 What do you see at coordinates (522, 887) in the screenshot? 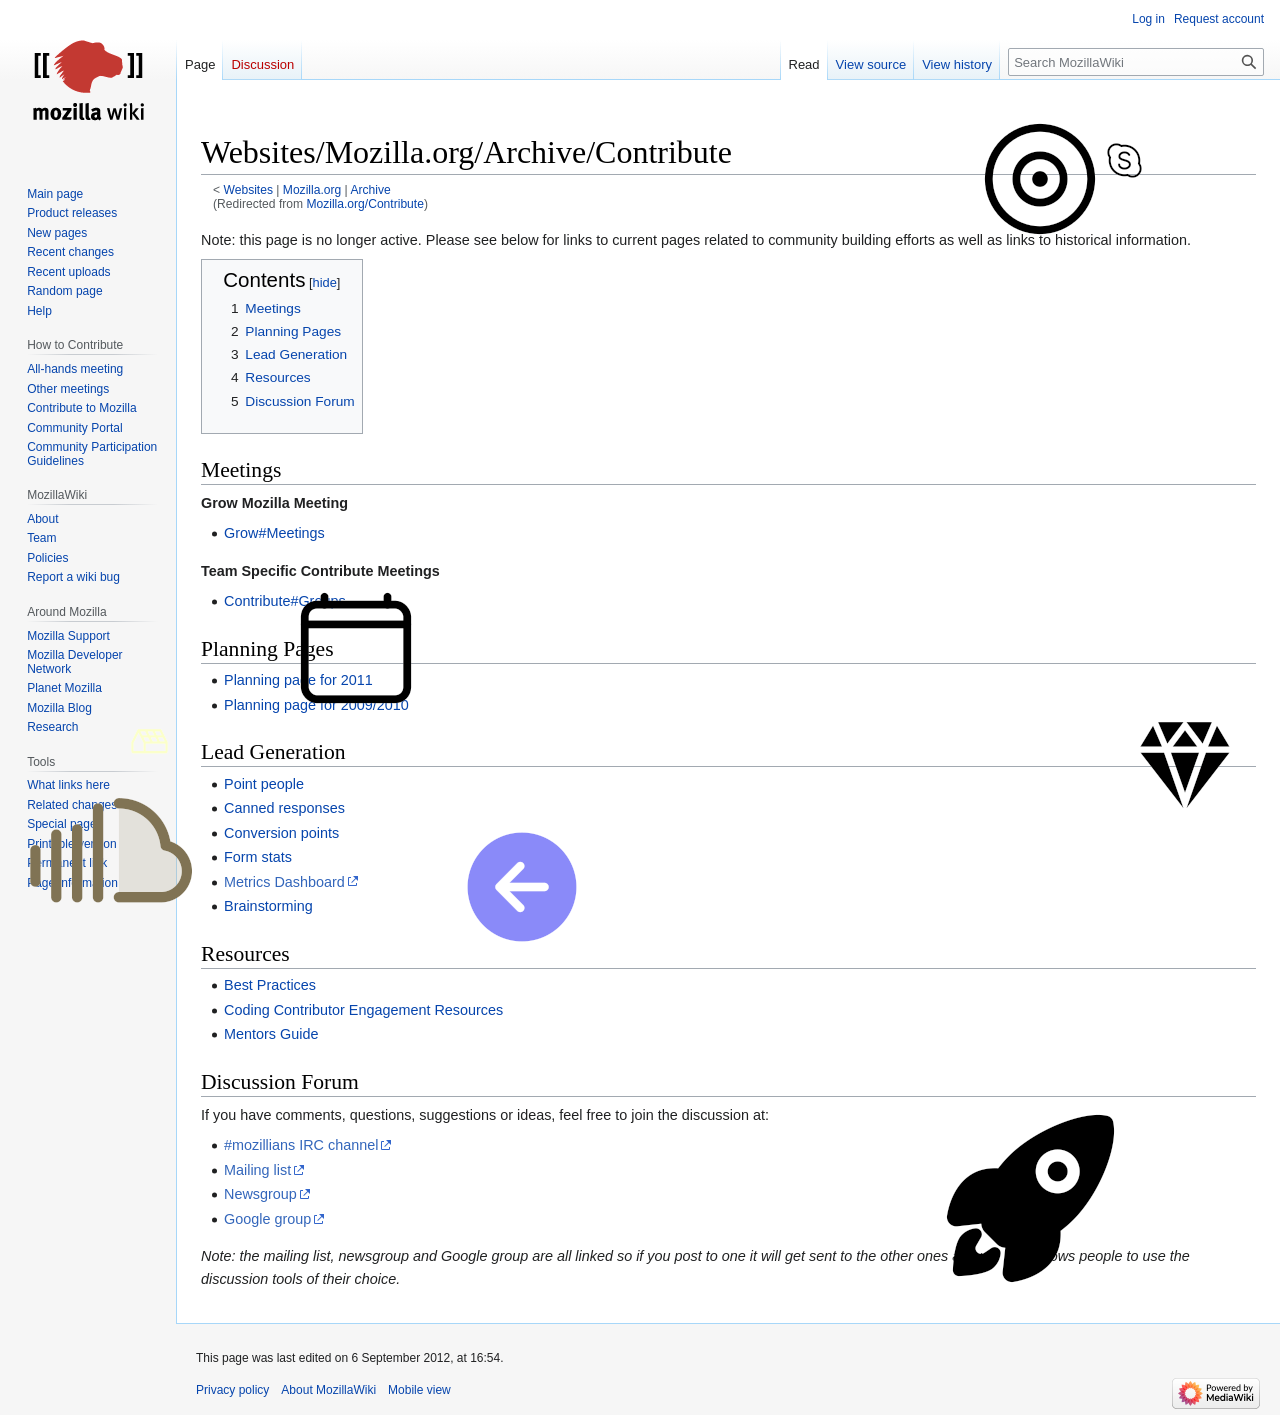
I see `go back to the previous screen` at bounding box center [522, 887].